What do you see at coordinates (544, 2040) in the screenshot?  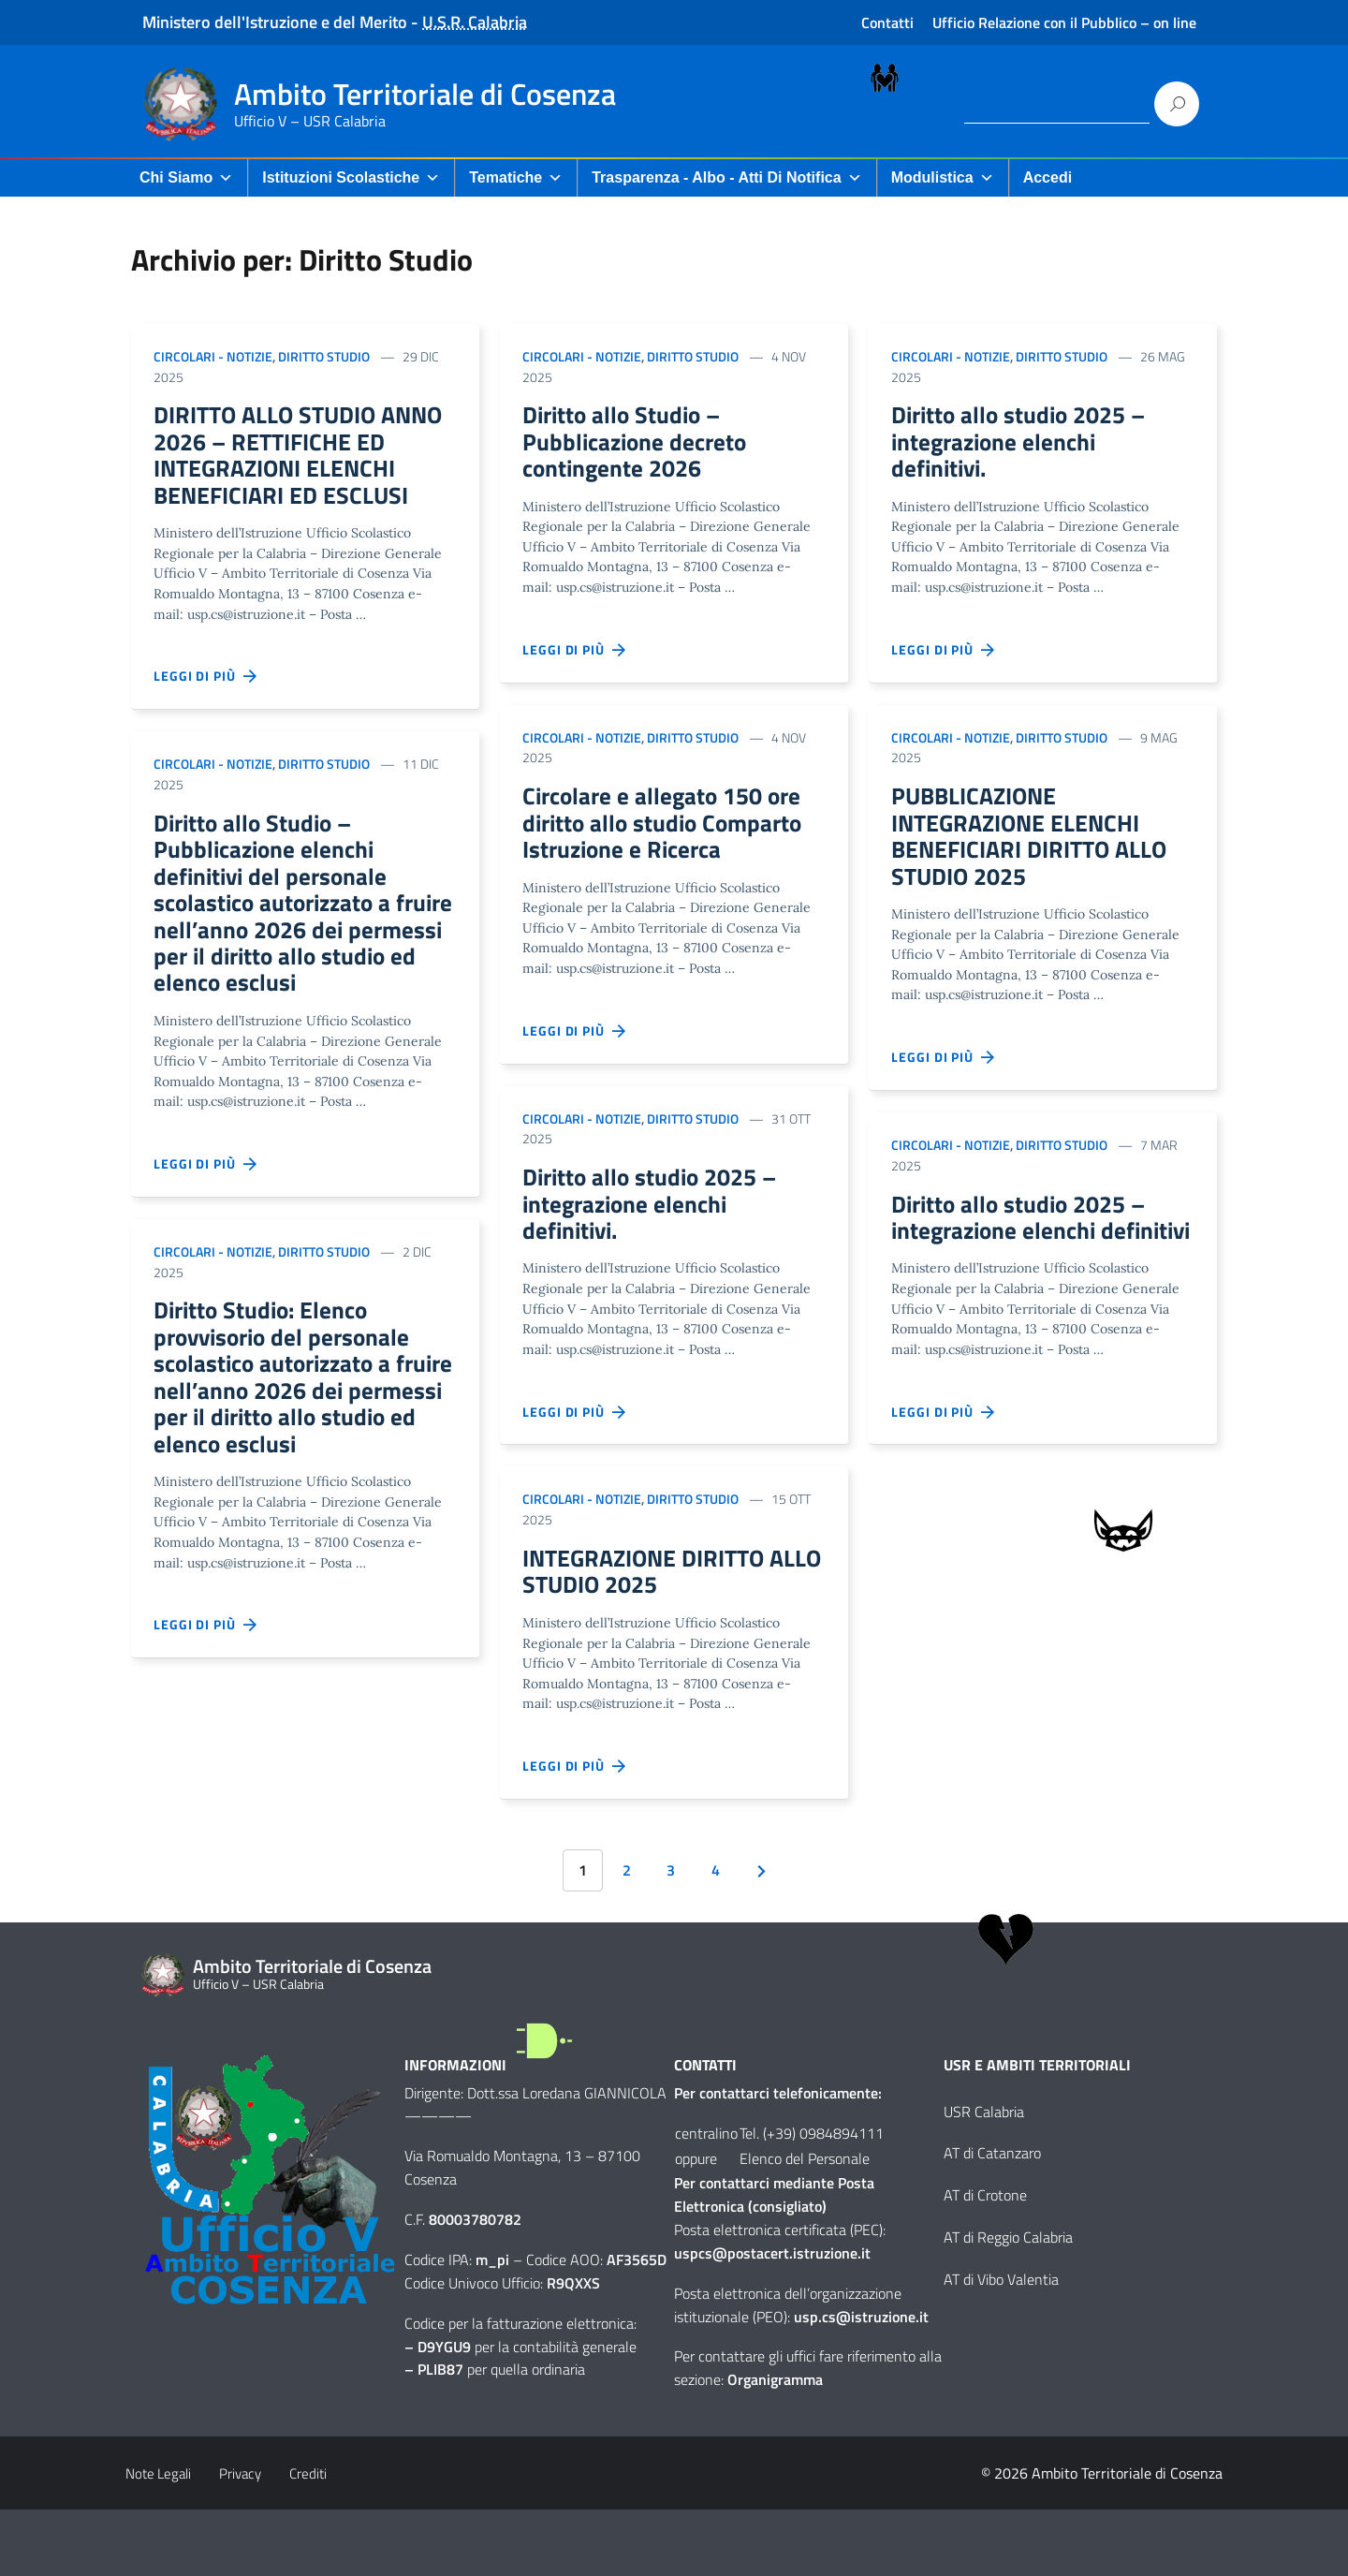 I see `represents a NAND logic gate in a circuit diagram` at bounding box center [544, 2040].